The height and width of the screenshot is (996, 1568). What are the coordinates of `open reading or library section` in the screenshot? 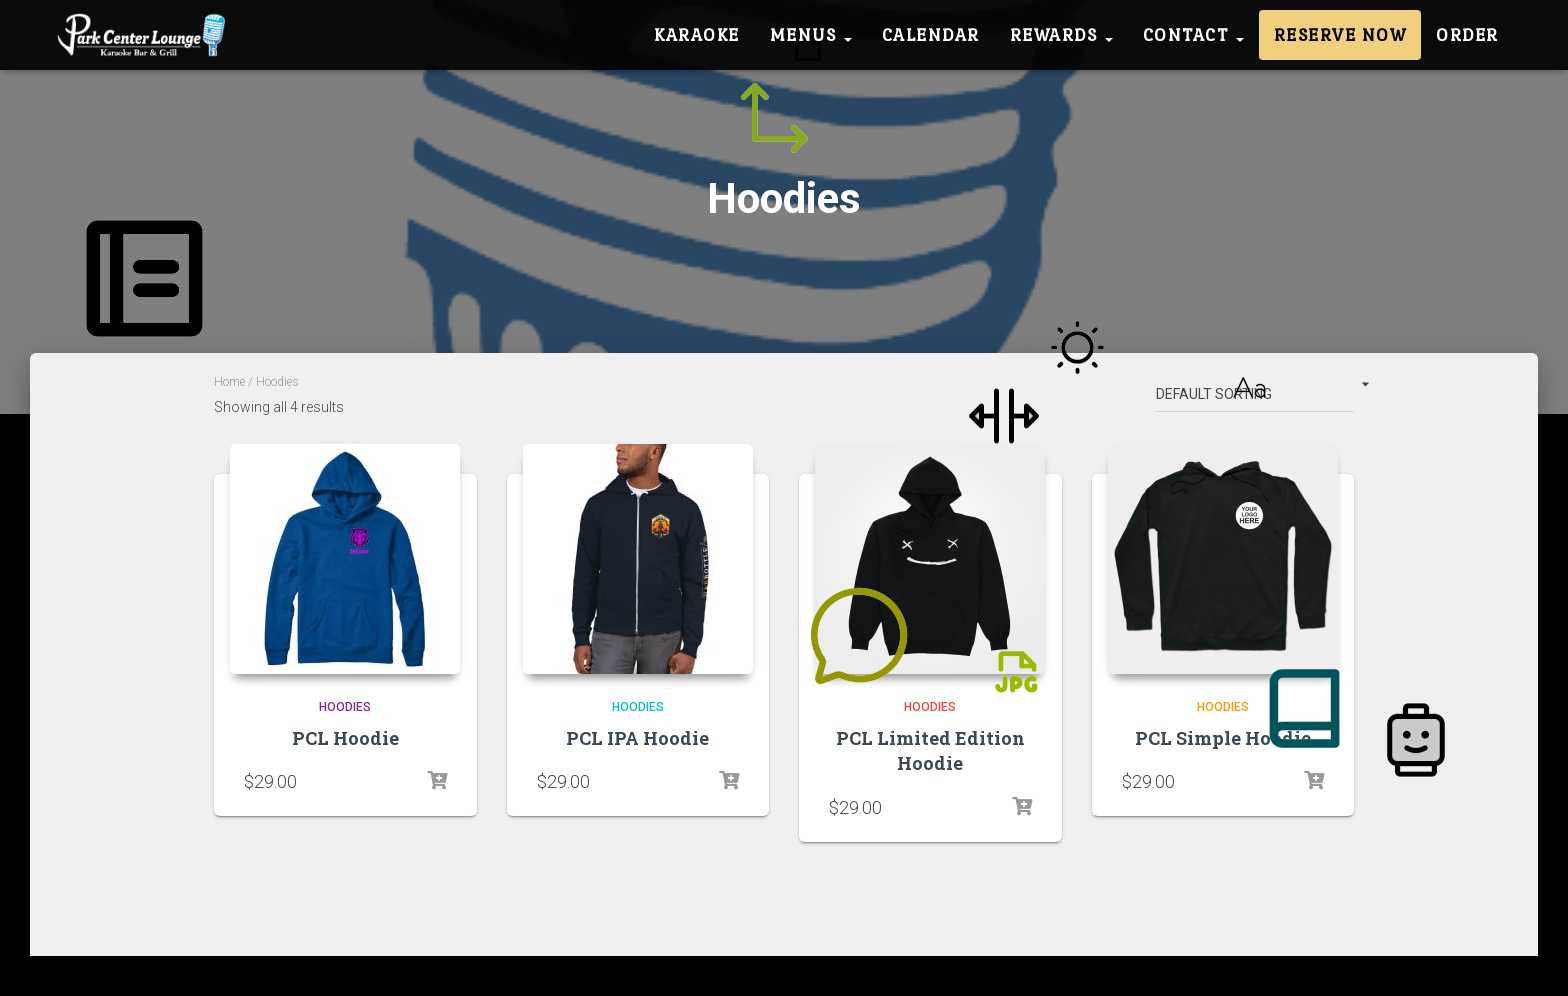 It's located at (1304, 708).